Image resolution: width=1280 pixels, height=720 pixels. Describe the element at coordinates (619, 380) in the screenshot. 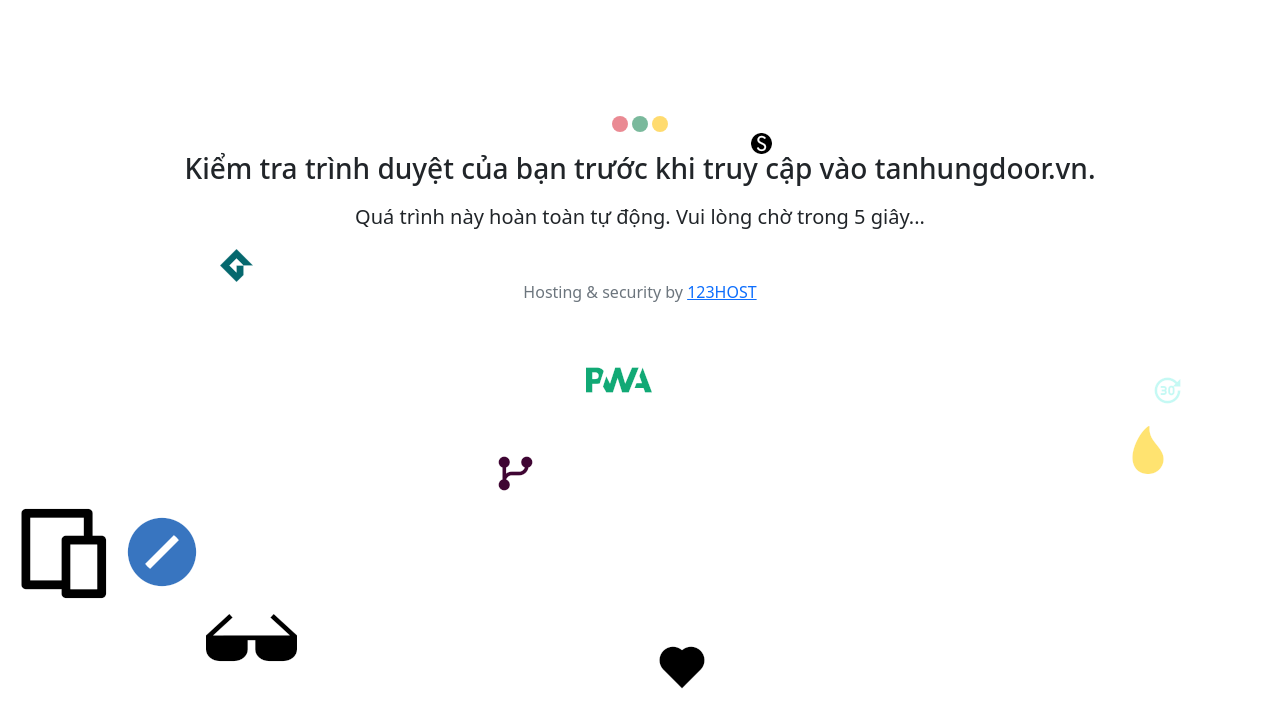

I see `progressive web app logo` at that location.